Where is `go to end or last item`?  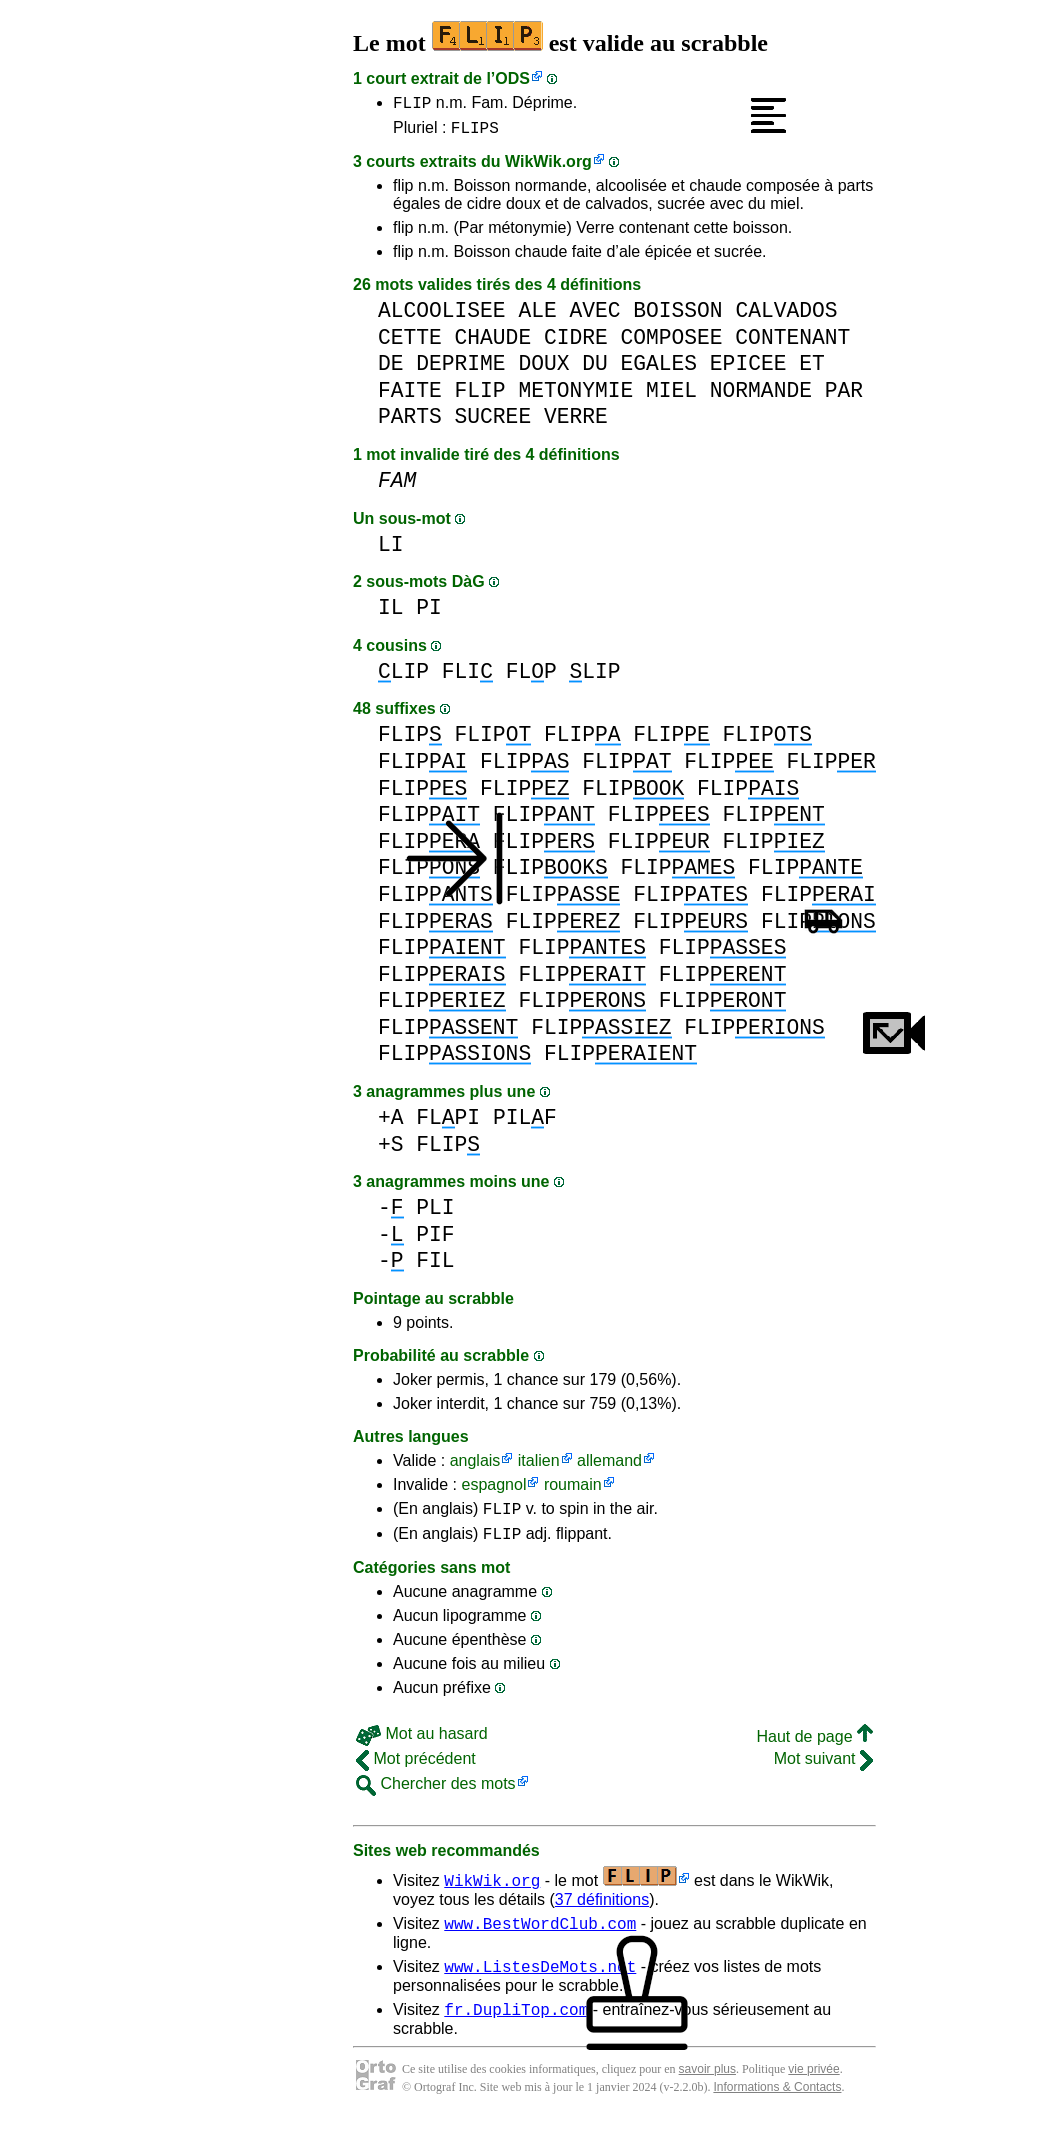 go to end or last item is located at coordinates (456, 858).